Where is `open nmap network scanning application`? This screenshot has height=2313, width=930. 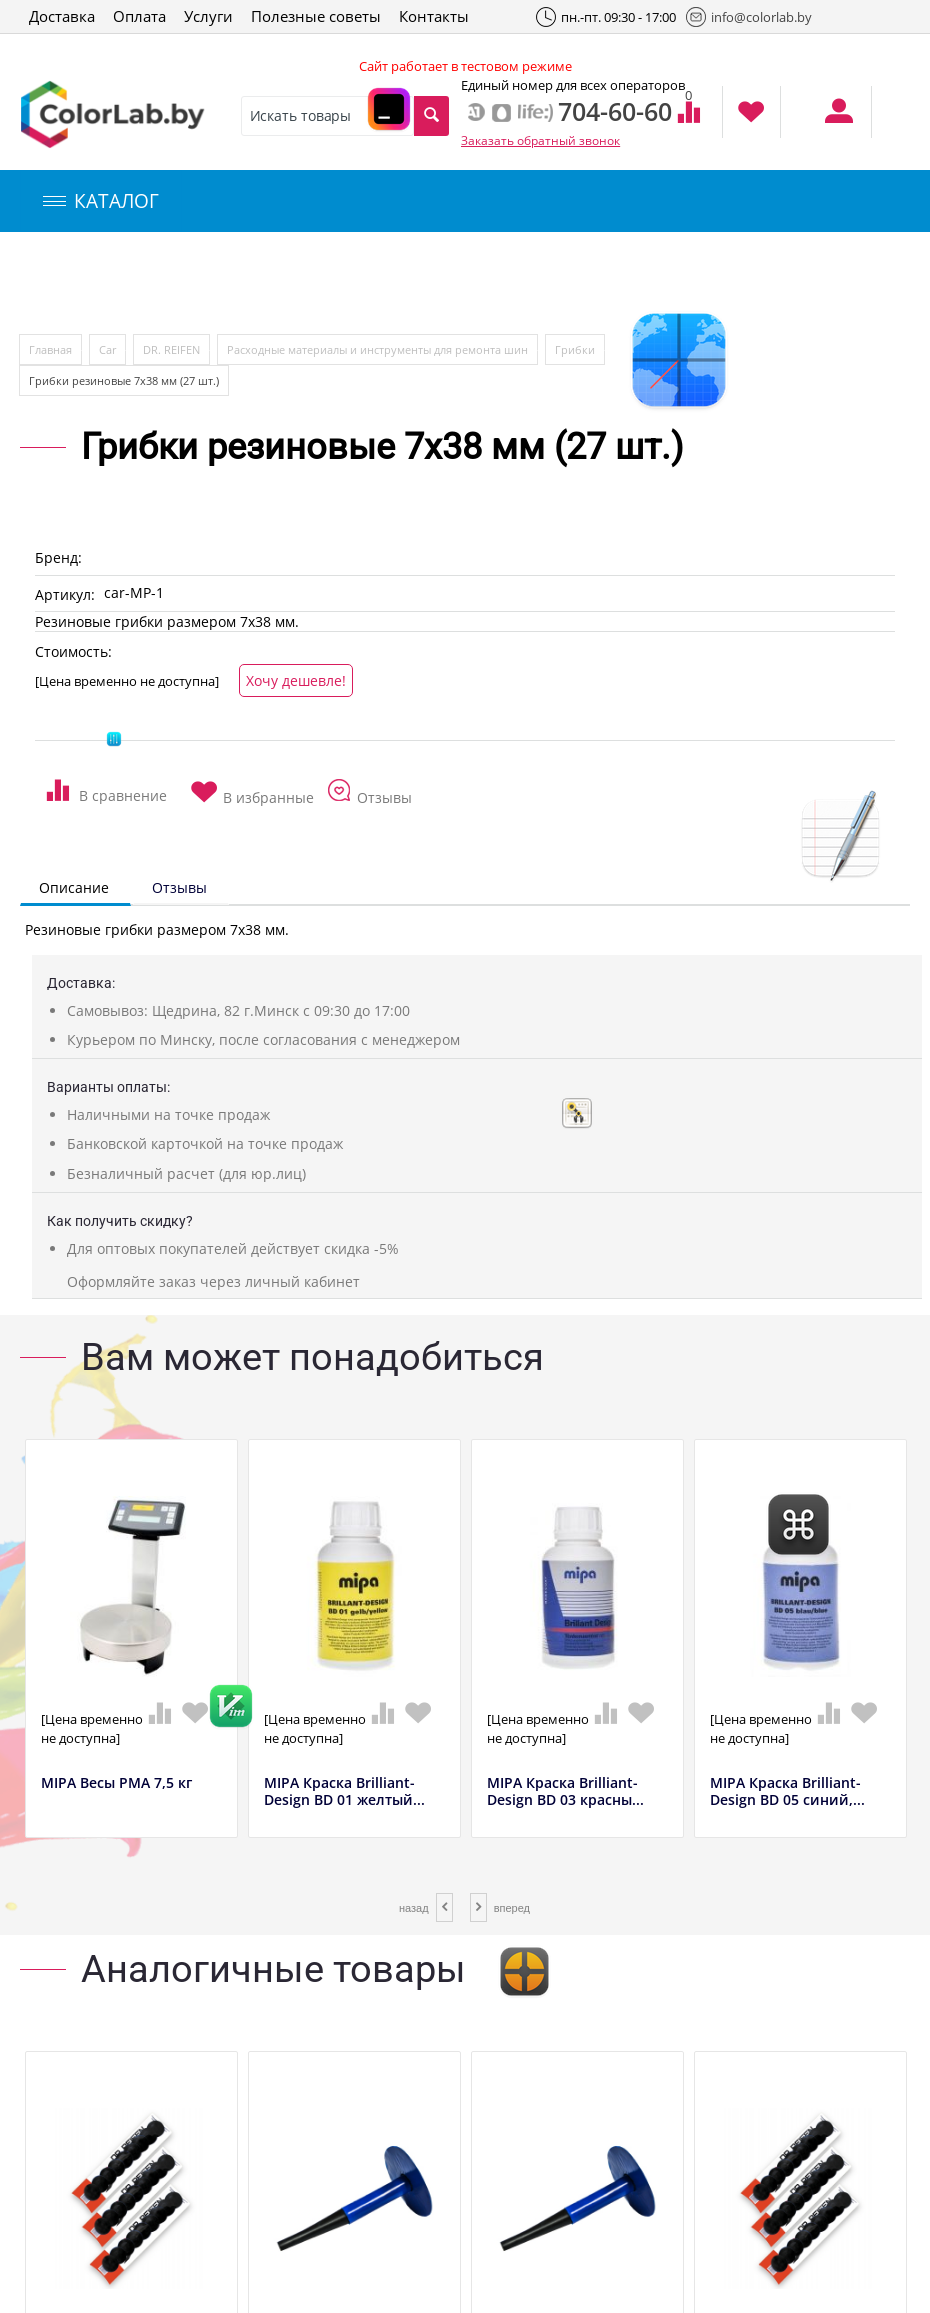 open nmap network scanning application is located at coordinates (679, 360).